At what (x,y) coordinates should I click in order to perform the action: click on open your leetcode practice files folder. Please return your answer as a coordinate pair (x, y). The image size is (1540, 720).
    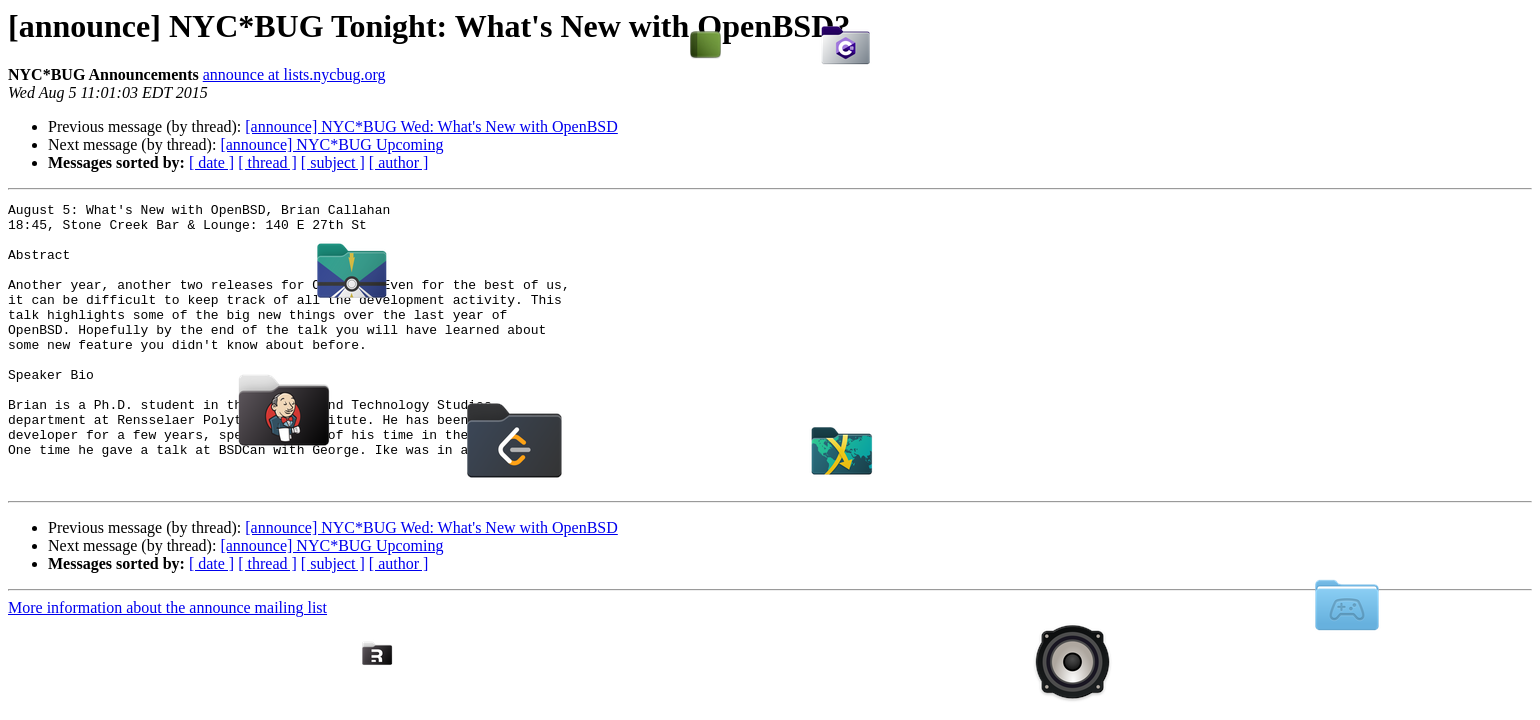
    Looking at the image, I should click on (514, 443).